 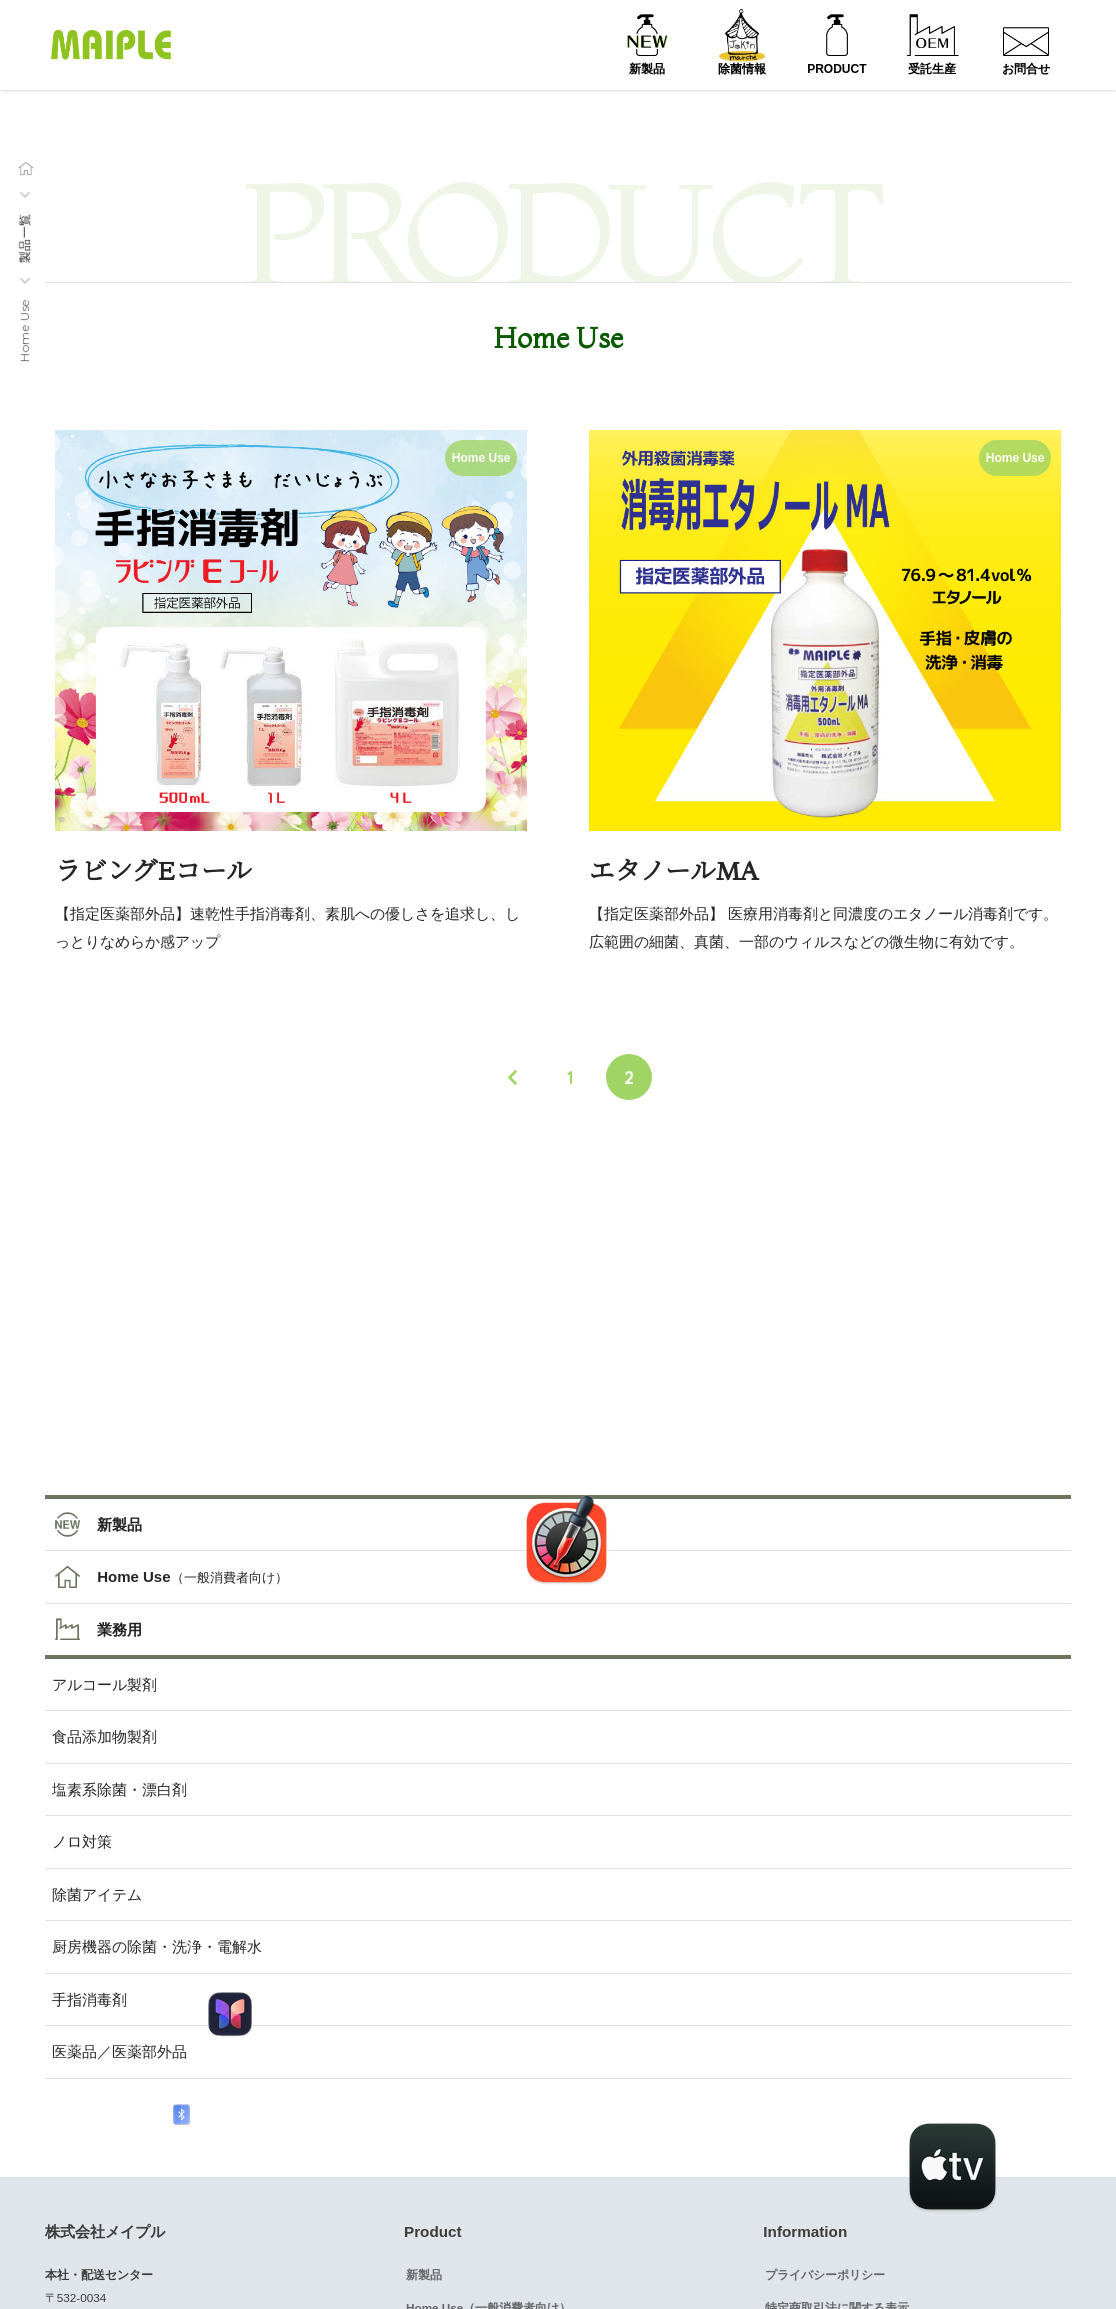 I want to click on open Digital Color Meter app, so click(x=566, y=1542).